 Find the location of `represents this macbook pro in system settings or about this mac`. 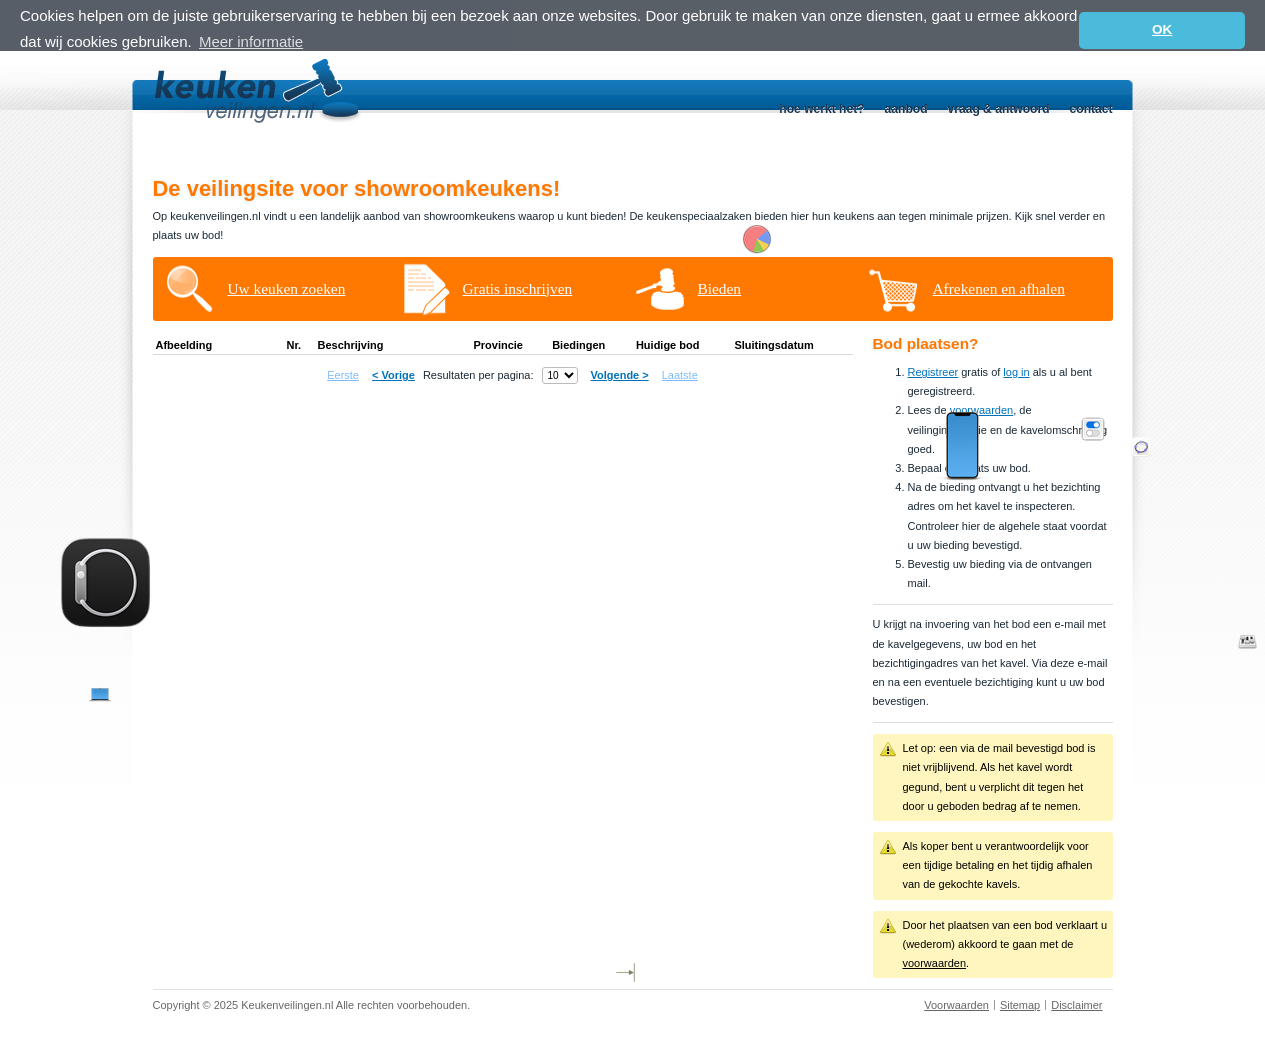

represents this macbook pro in system settings or about this mac is located at coordinates (100, 694).